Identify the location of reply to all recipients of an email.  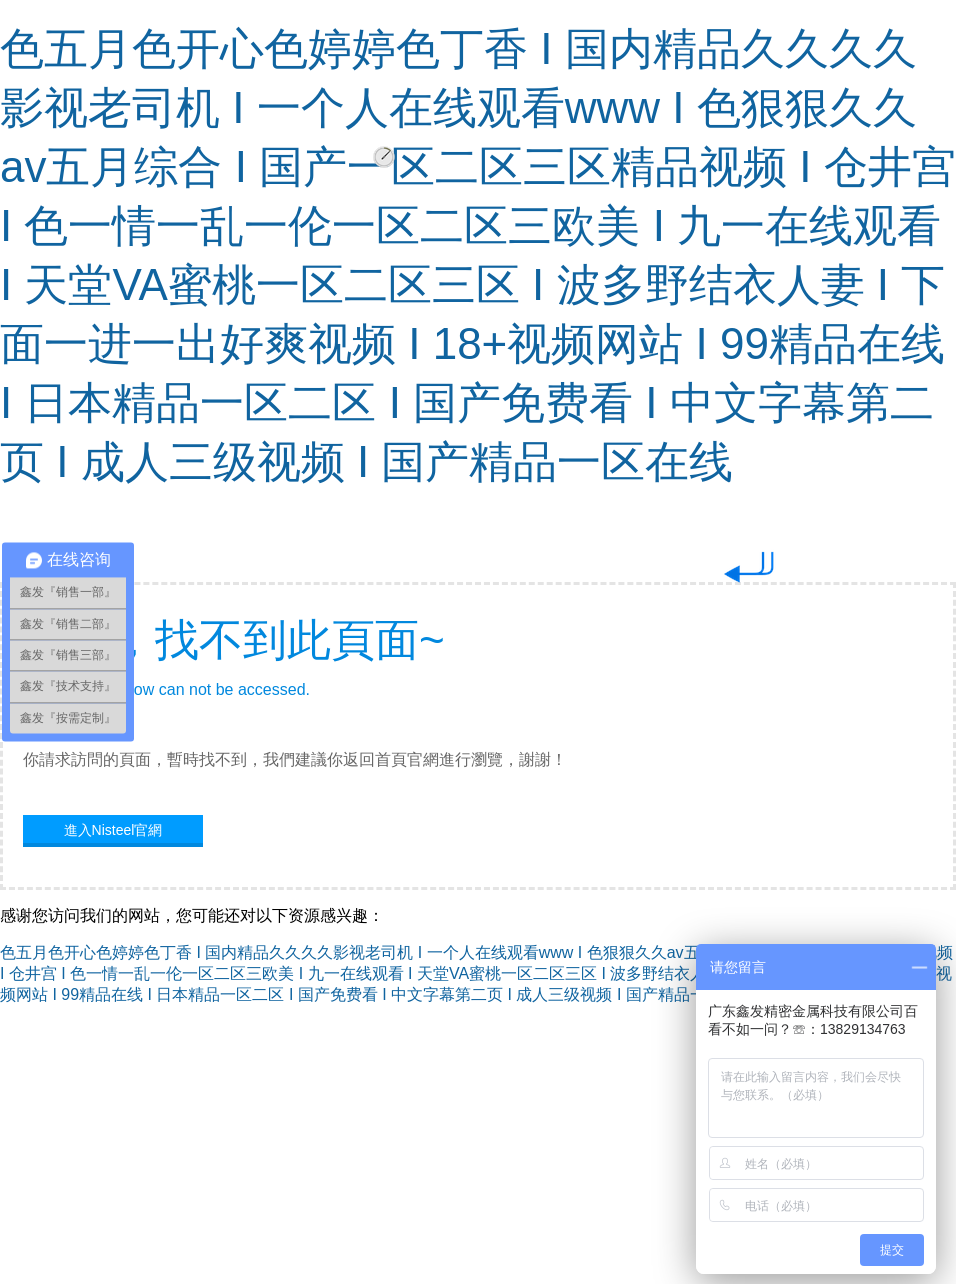
(748, 567).